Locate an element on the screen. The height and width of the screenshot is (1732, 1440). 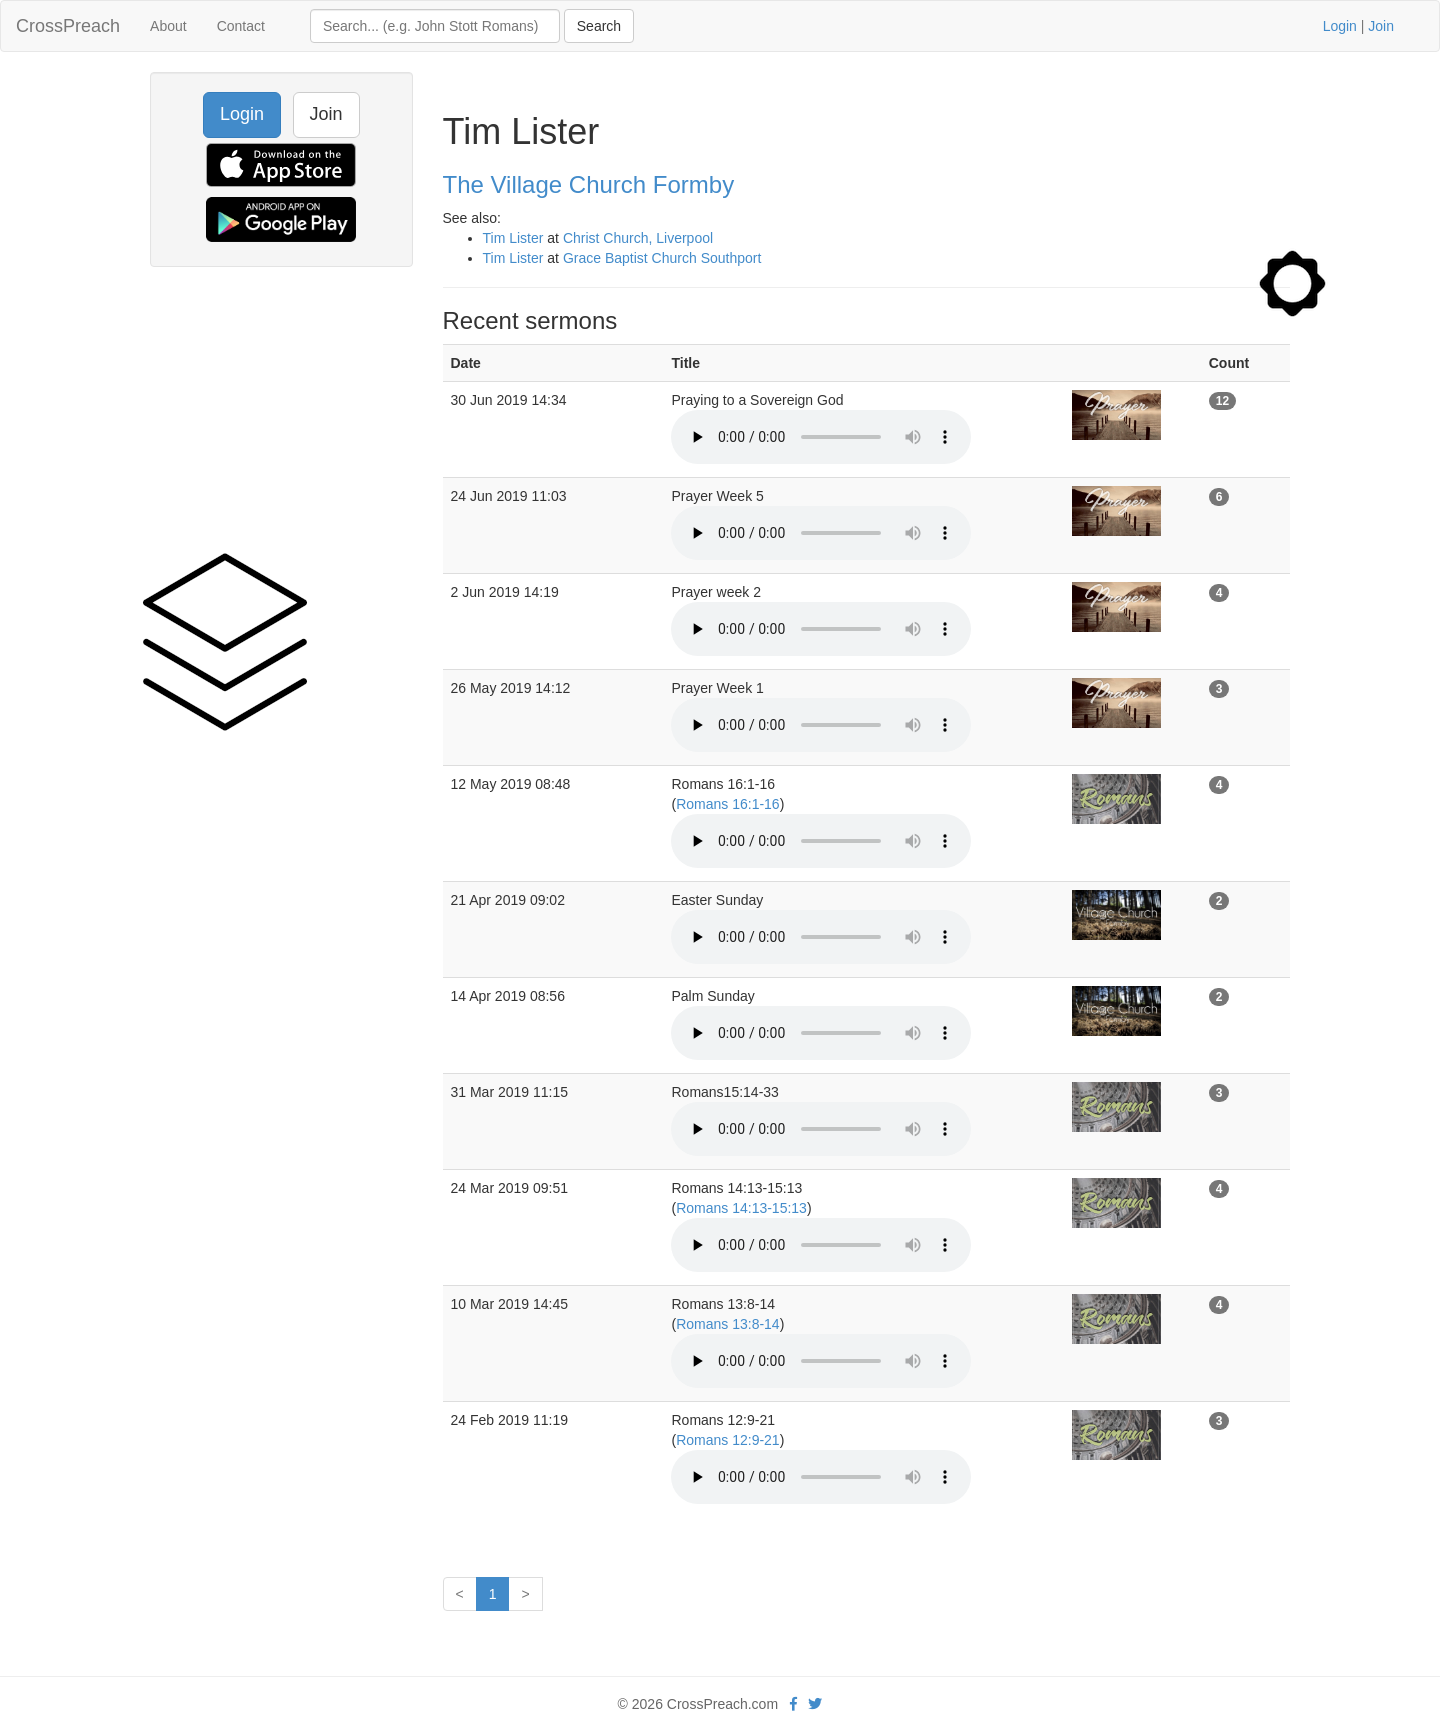
reduce screen brightness is located at coordinates (1292, 283).